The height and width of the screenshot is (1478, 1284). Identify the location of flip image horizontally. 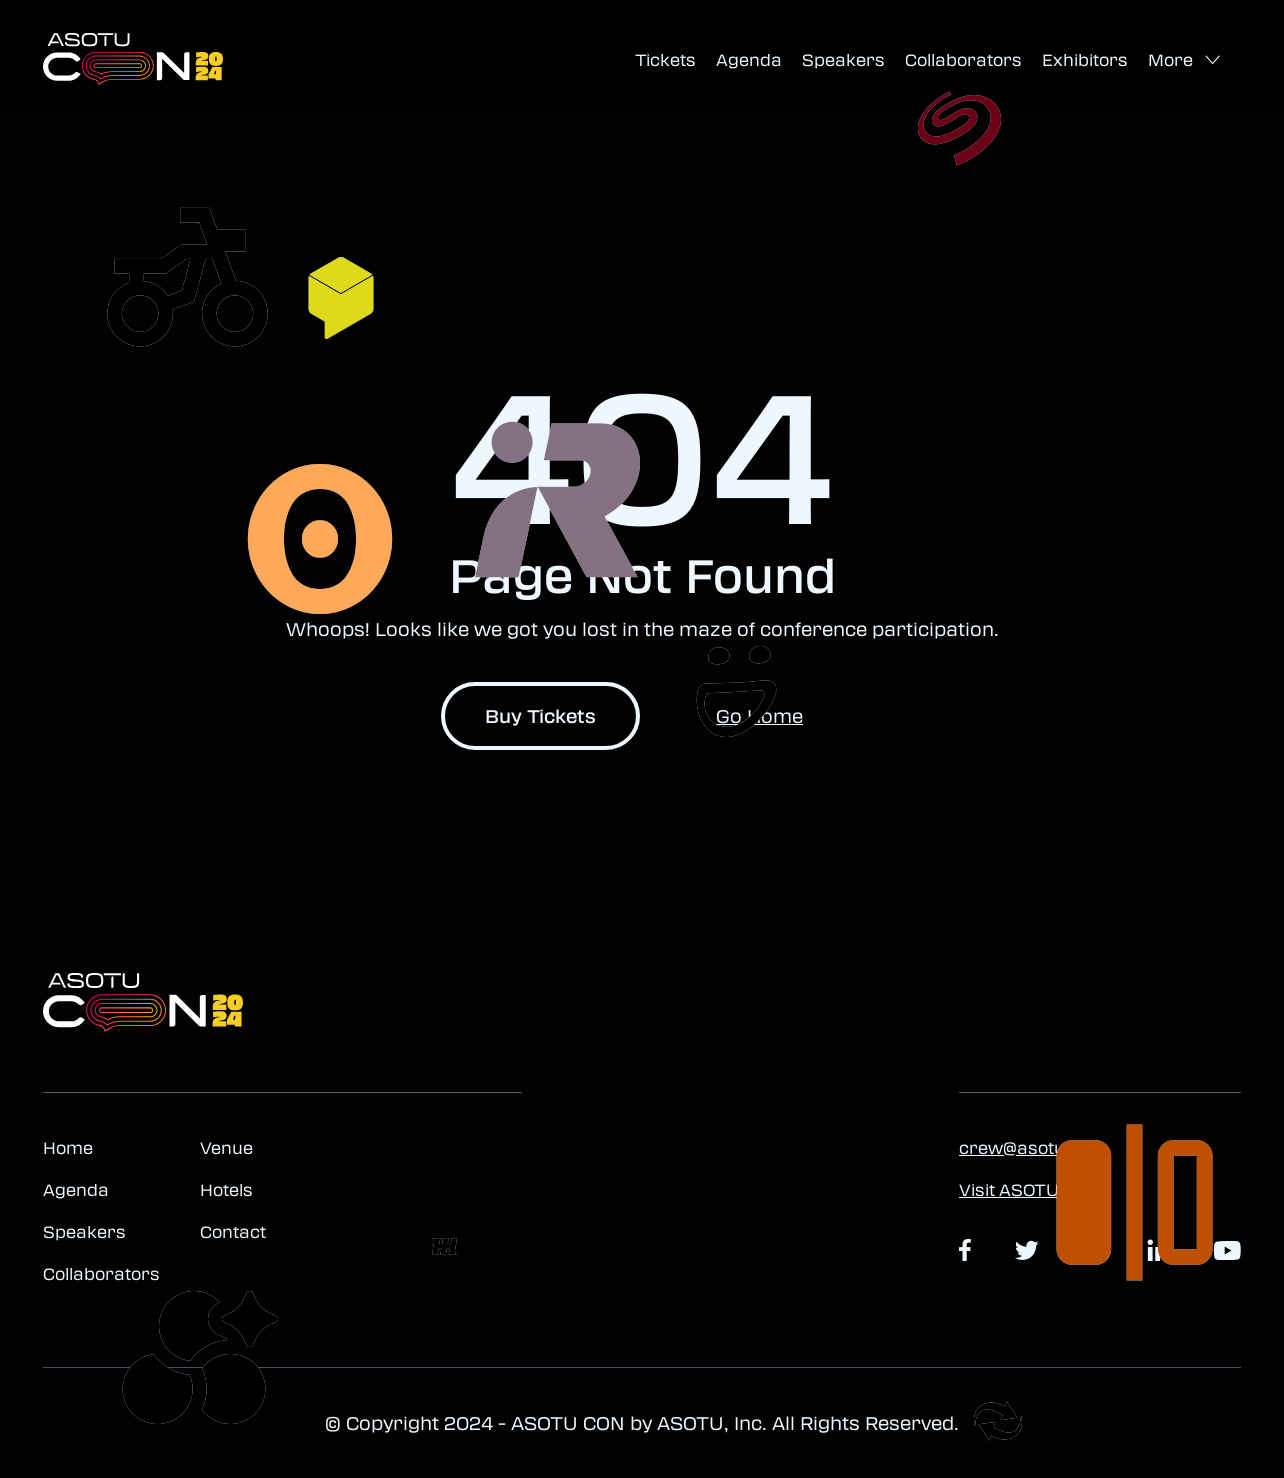
(1134, 1202).